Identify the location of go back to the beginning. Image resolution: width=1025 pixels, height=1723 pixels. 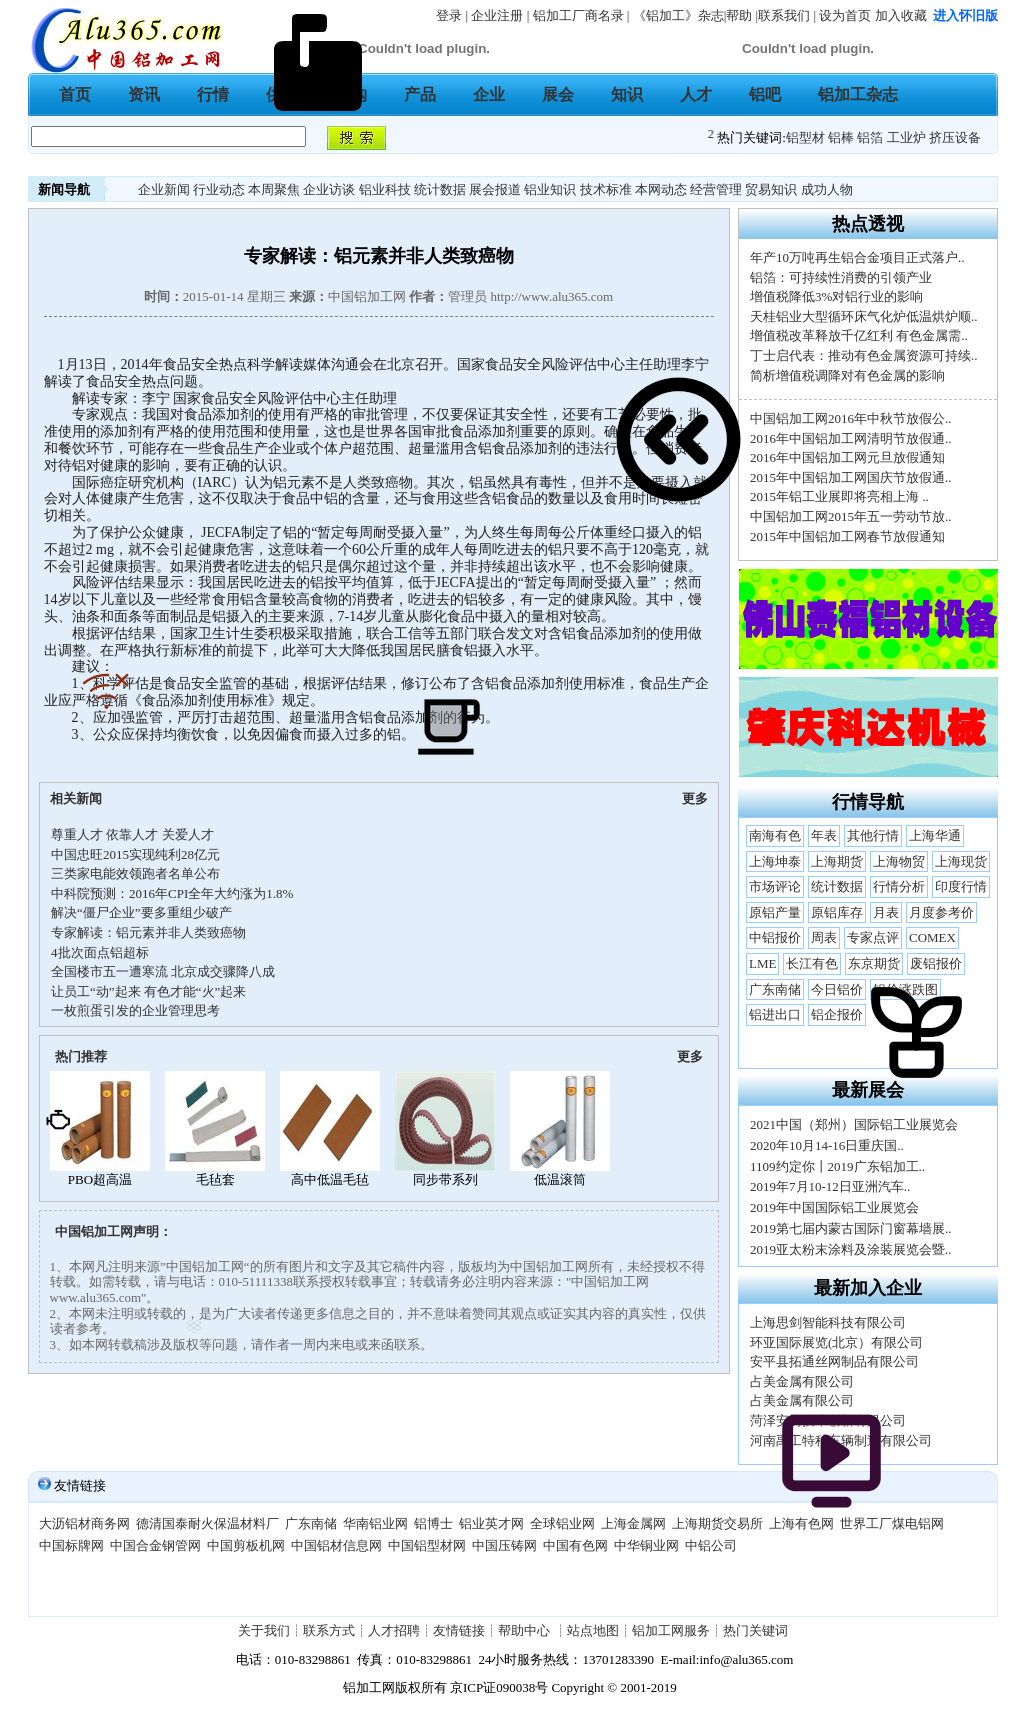
(678, 439).